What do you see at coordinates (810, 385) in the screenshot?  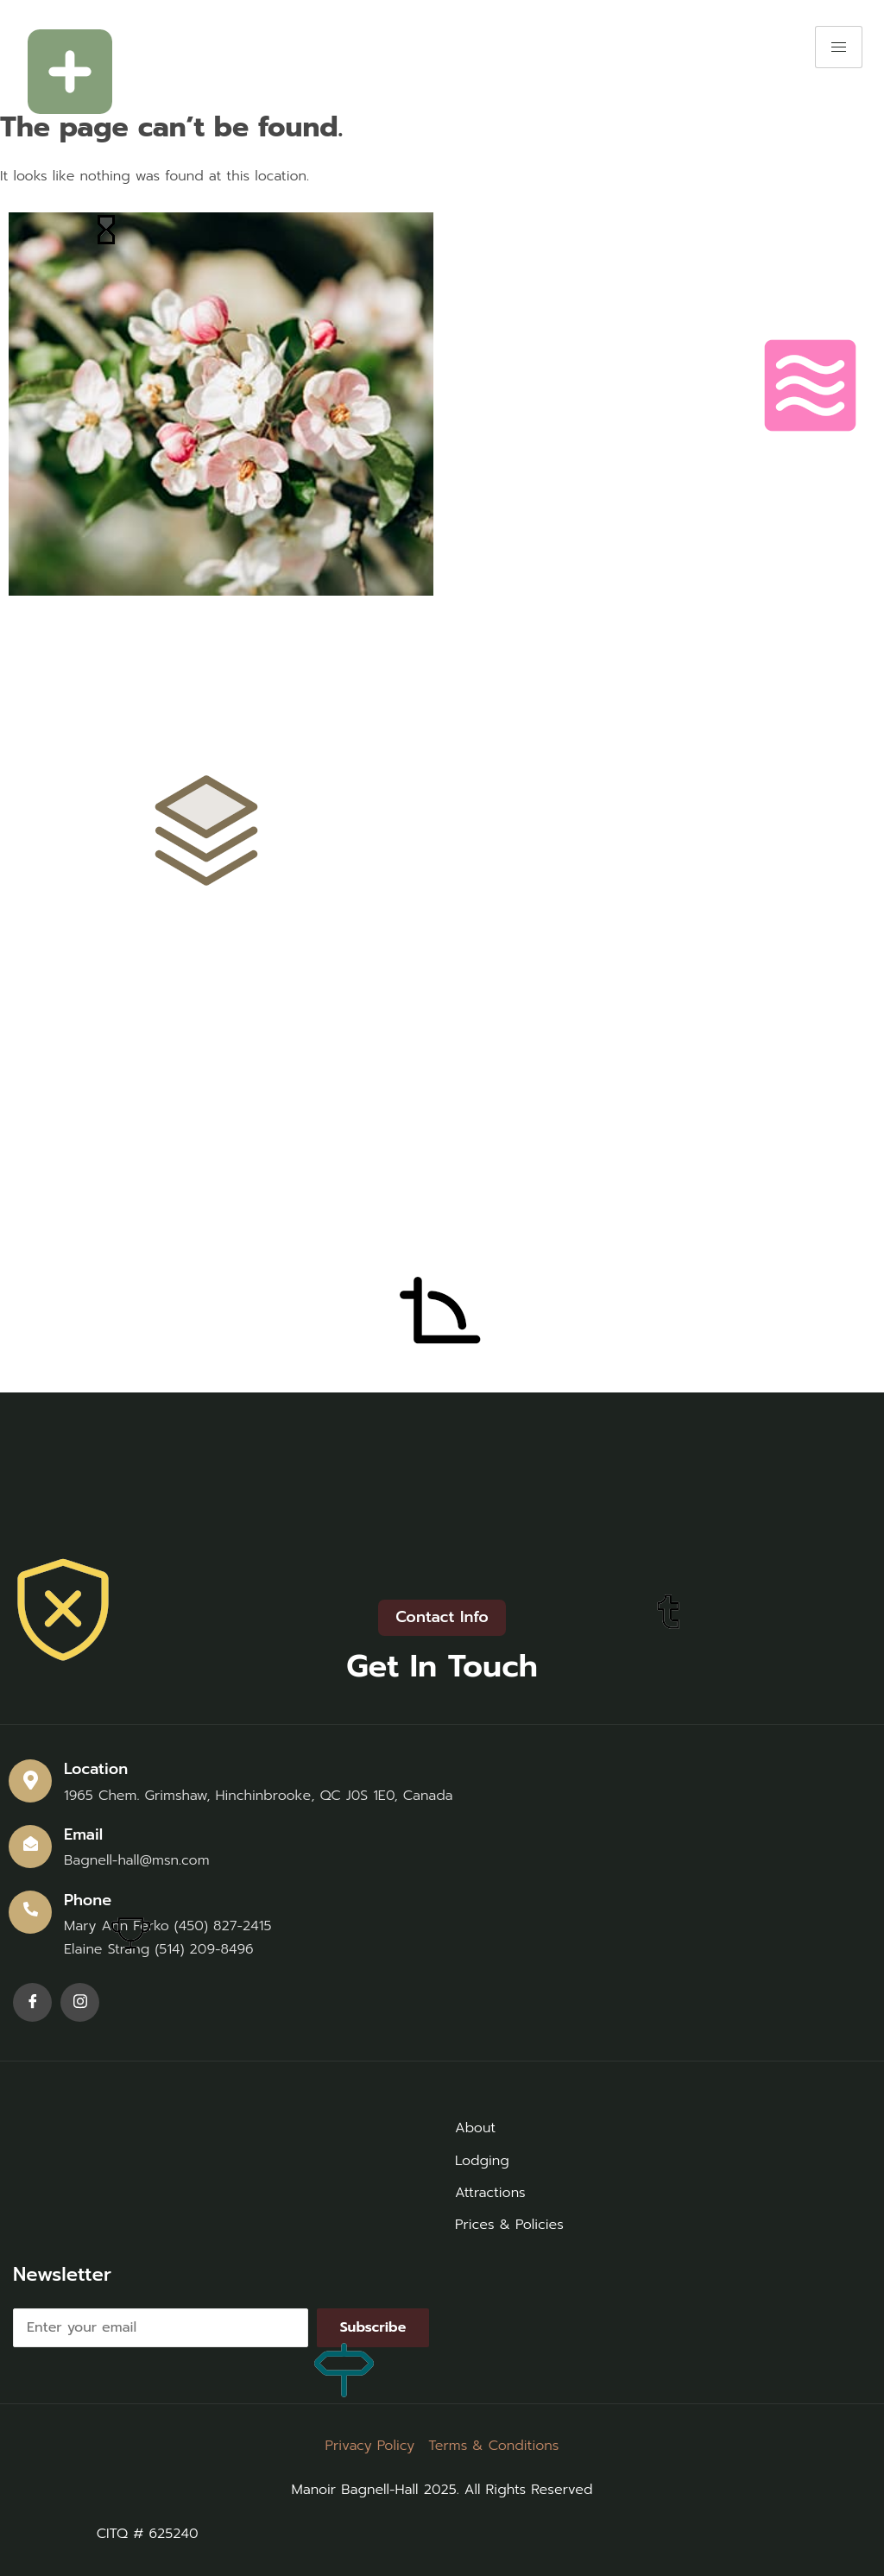 I see `indicates water or aquatic features` at bounding box center [810, 385].